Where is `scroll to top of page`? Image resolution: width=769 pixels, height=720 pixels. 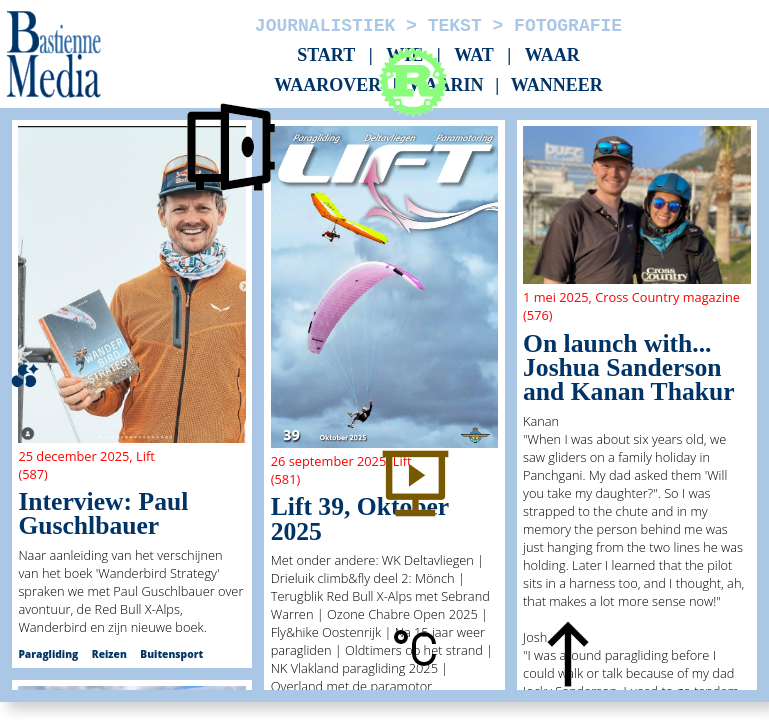 scroll to top of page is located at coordinates (568, 654).